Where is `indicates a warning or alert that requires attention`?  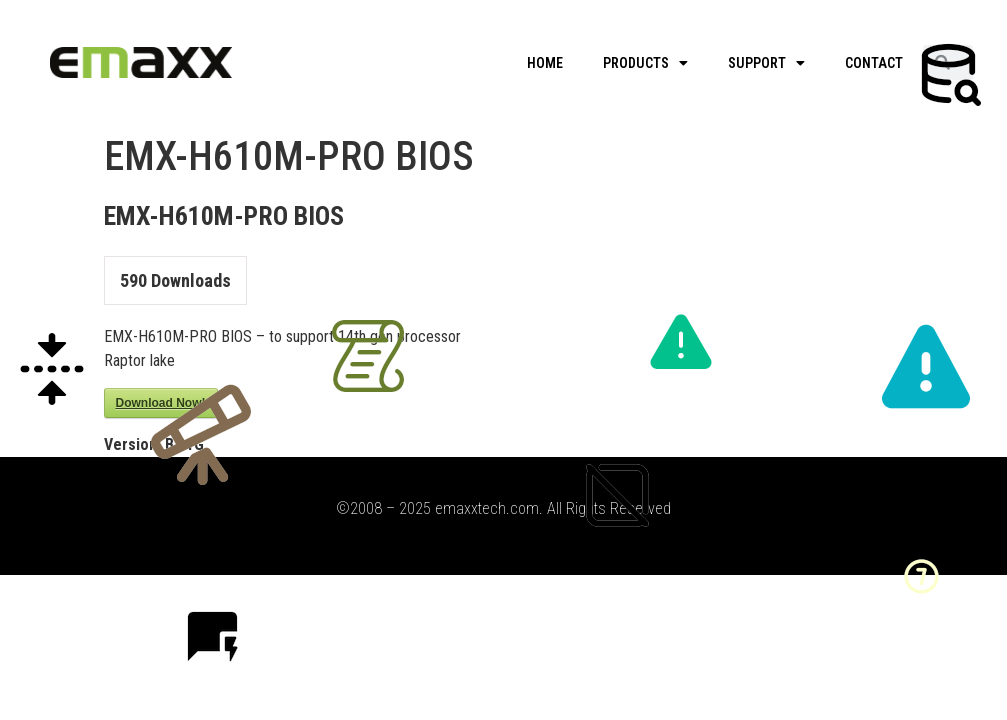
indicates a warning or alert that requires attention is located at coordinates (681, 341).